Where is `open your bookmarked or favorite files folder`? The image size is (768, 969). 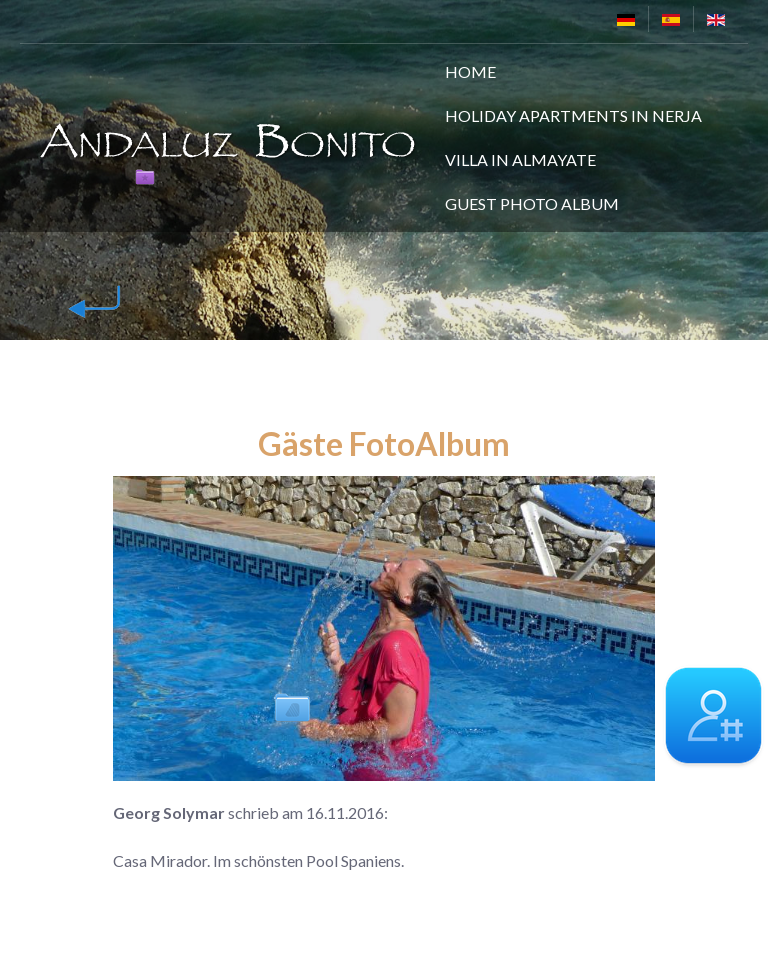
open your bookmarked or favorite files folder is located at coordinates (145, 177).